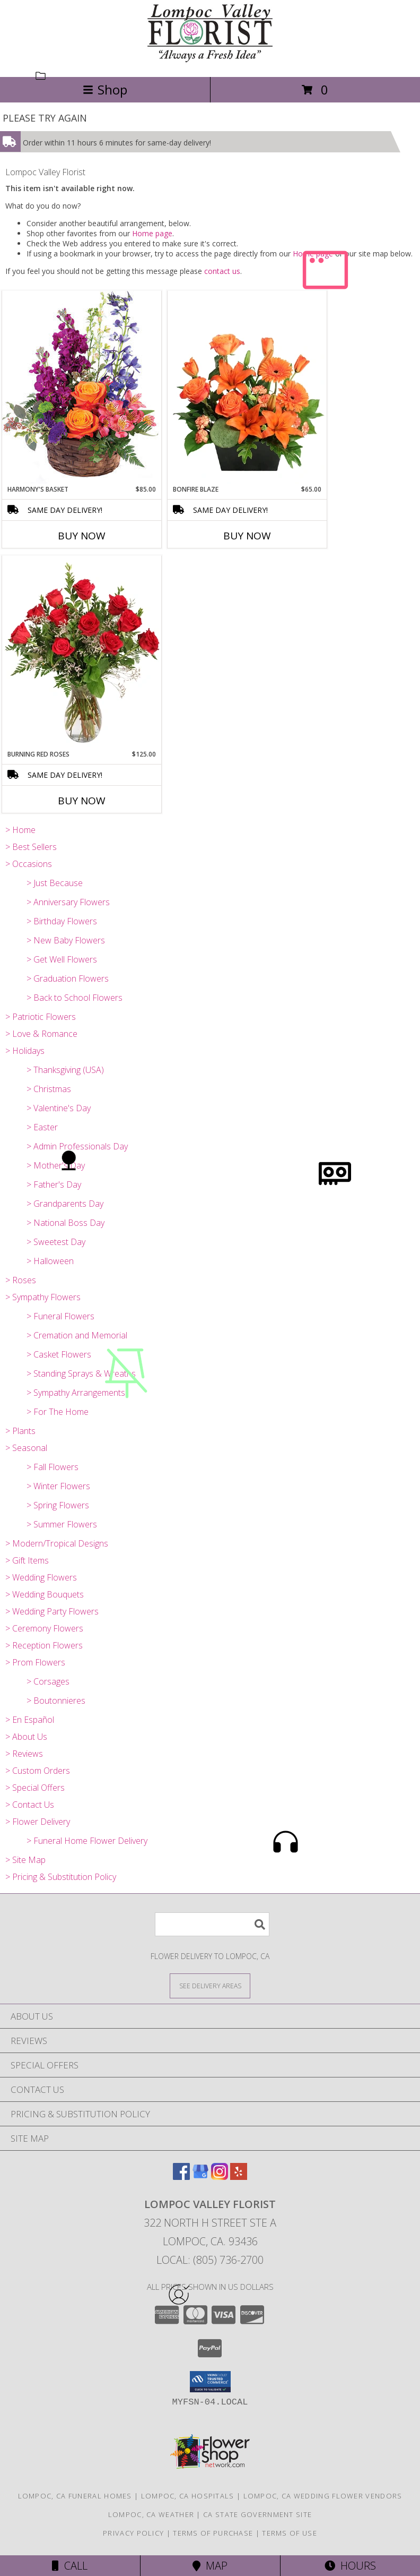 The height and width of the screenshot is (2576, 420). I want to click on open a folder to view its contents, so click(40, 75).